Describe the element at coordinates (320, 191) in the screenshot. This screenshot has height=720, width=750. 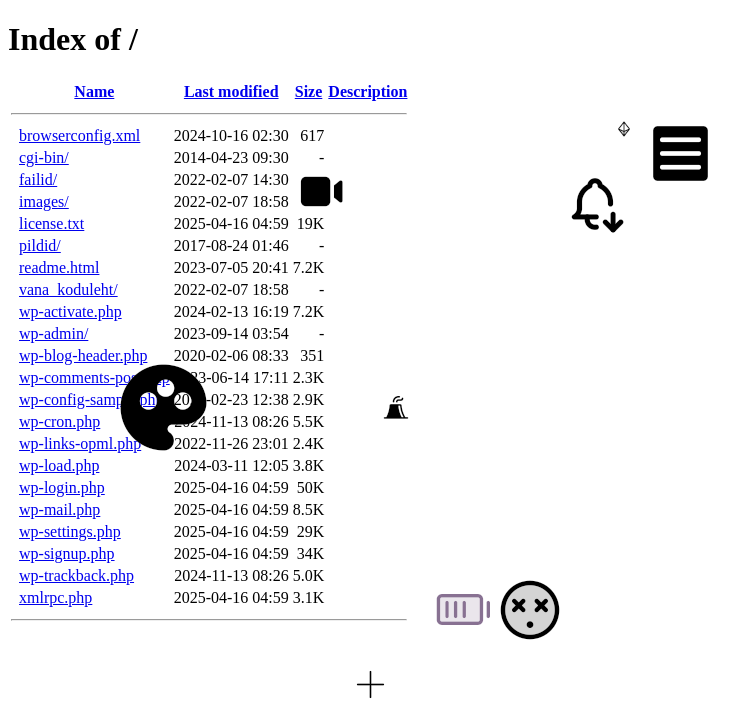
I see `start a video call` at that location.